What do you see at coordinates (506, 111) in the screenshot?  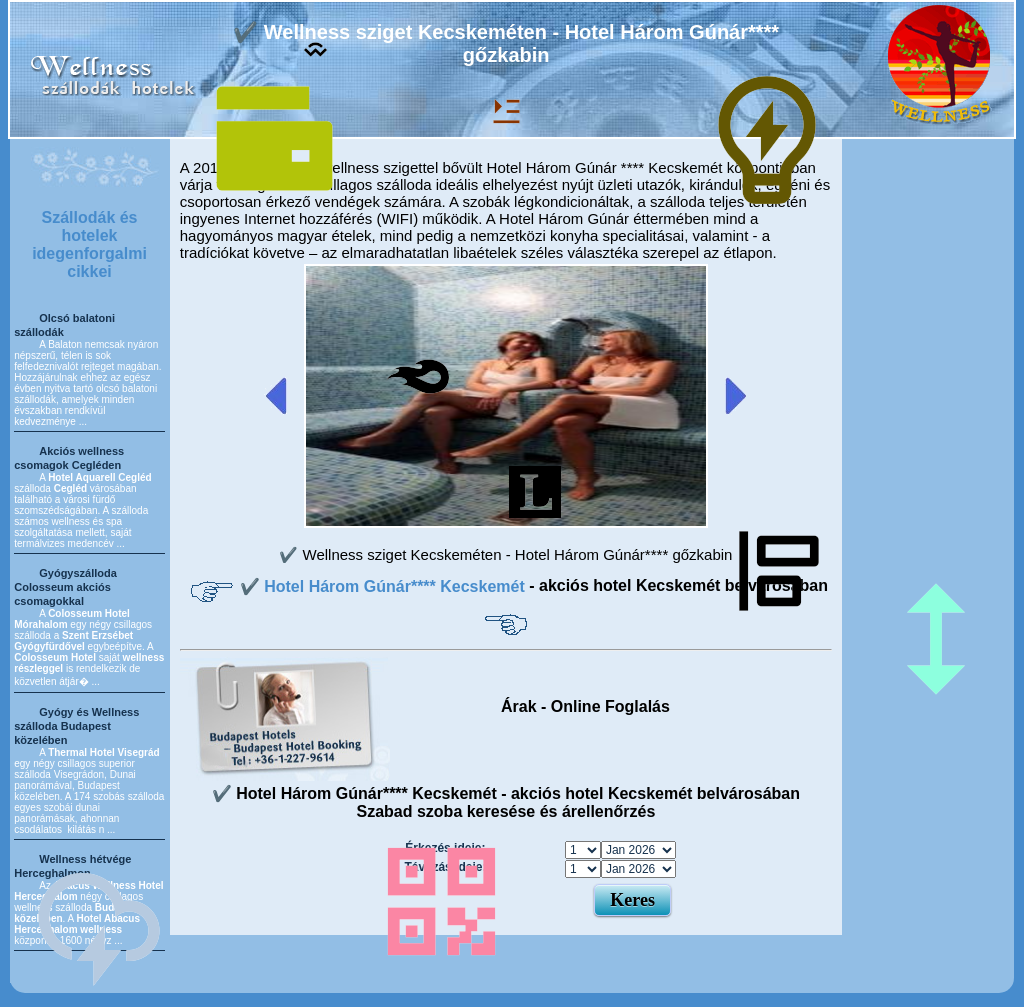 I see `collapse the side menu or navigation panel` at bounding box center [506, 111].